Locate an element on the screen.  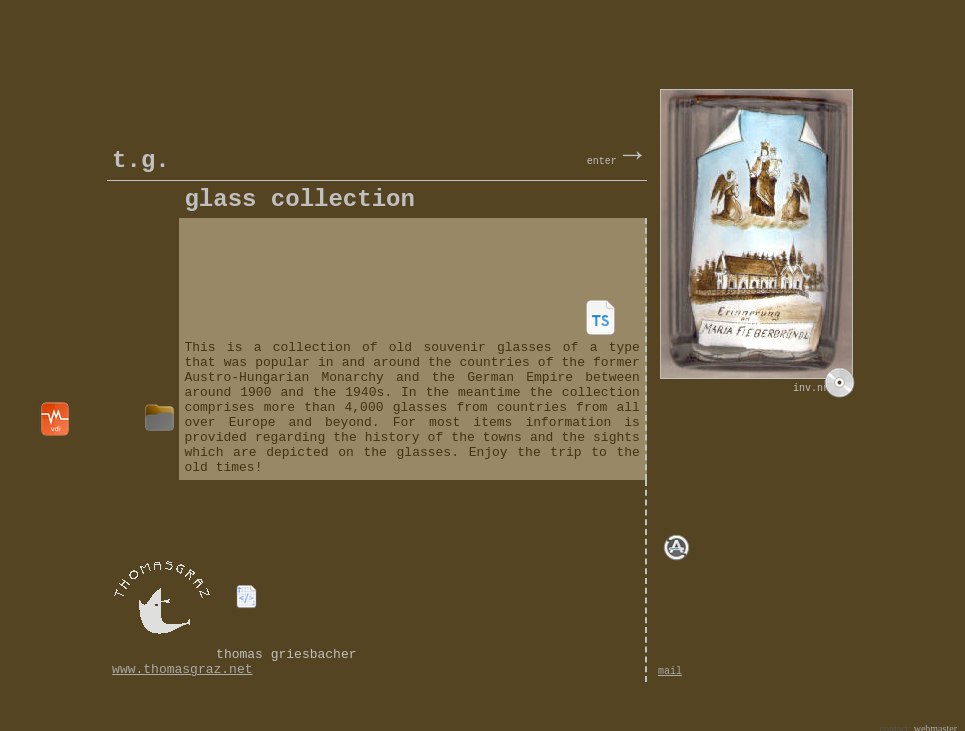
virtualbox virtual disk image file is located at coordinates (55, 419).